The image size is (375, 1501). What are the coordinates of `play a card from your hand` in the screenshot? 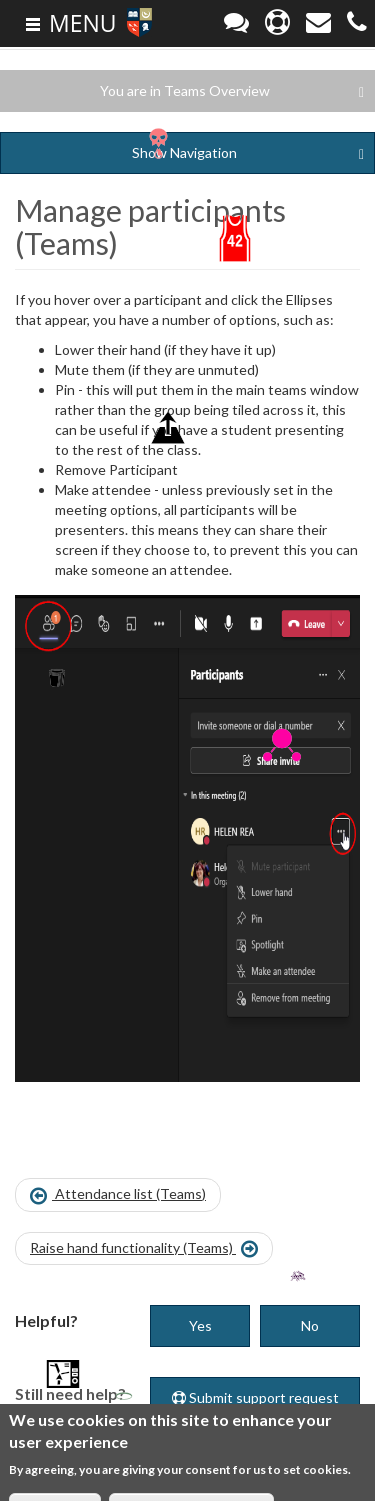 It's located at (168, 427).